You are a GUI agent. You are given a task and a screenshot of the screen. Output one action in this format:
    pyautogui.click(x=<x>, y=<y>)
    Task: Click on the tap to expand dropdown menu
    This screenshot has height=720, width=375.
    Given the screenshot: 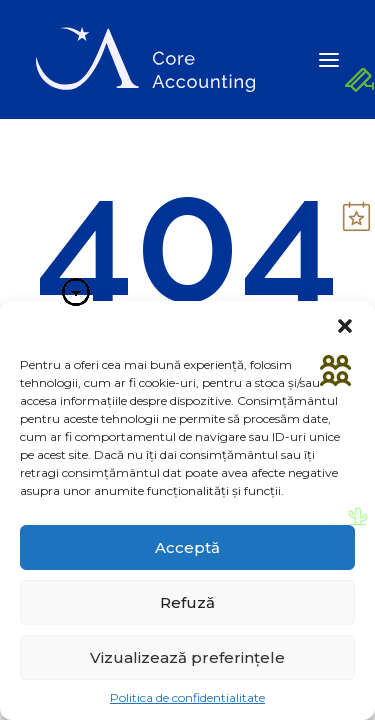 What is the action you would take?
    pyautogui.click(x=76, y=292)
    